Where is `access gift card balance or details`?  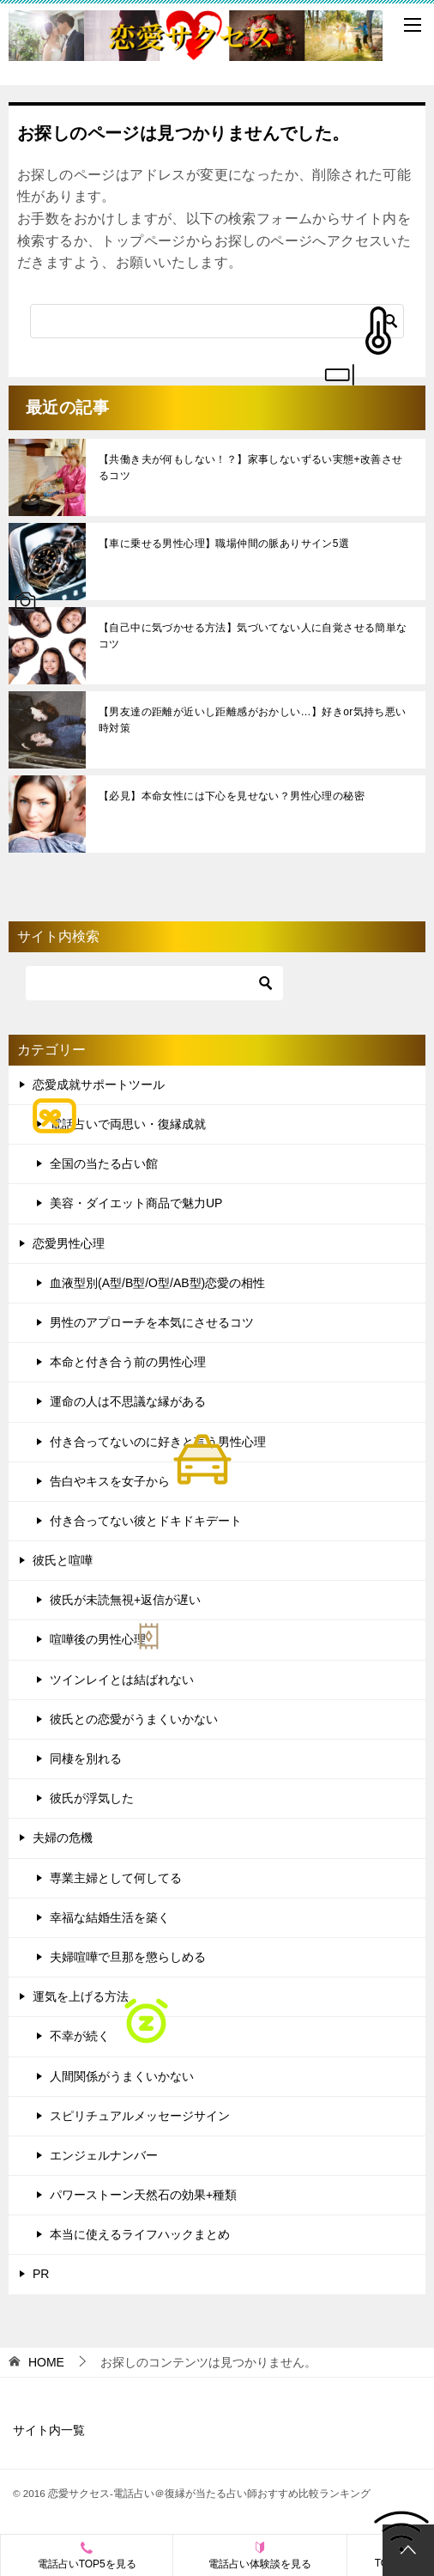
access gift card balance or details is located at coordinates (54, 1115).